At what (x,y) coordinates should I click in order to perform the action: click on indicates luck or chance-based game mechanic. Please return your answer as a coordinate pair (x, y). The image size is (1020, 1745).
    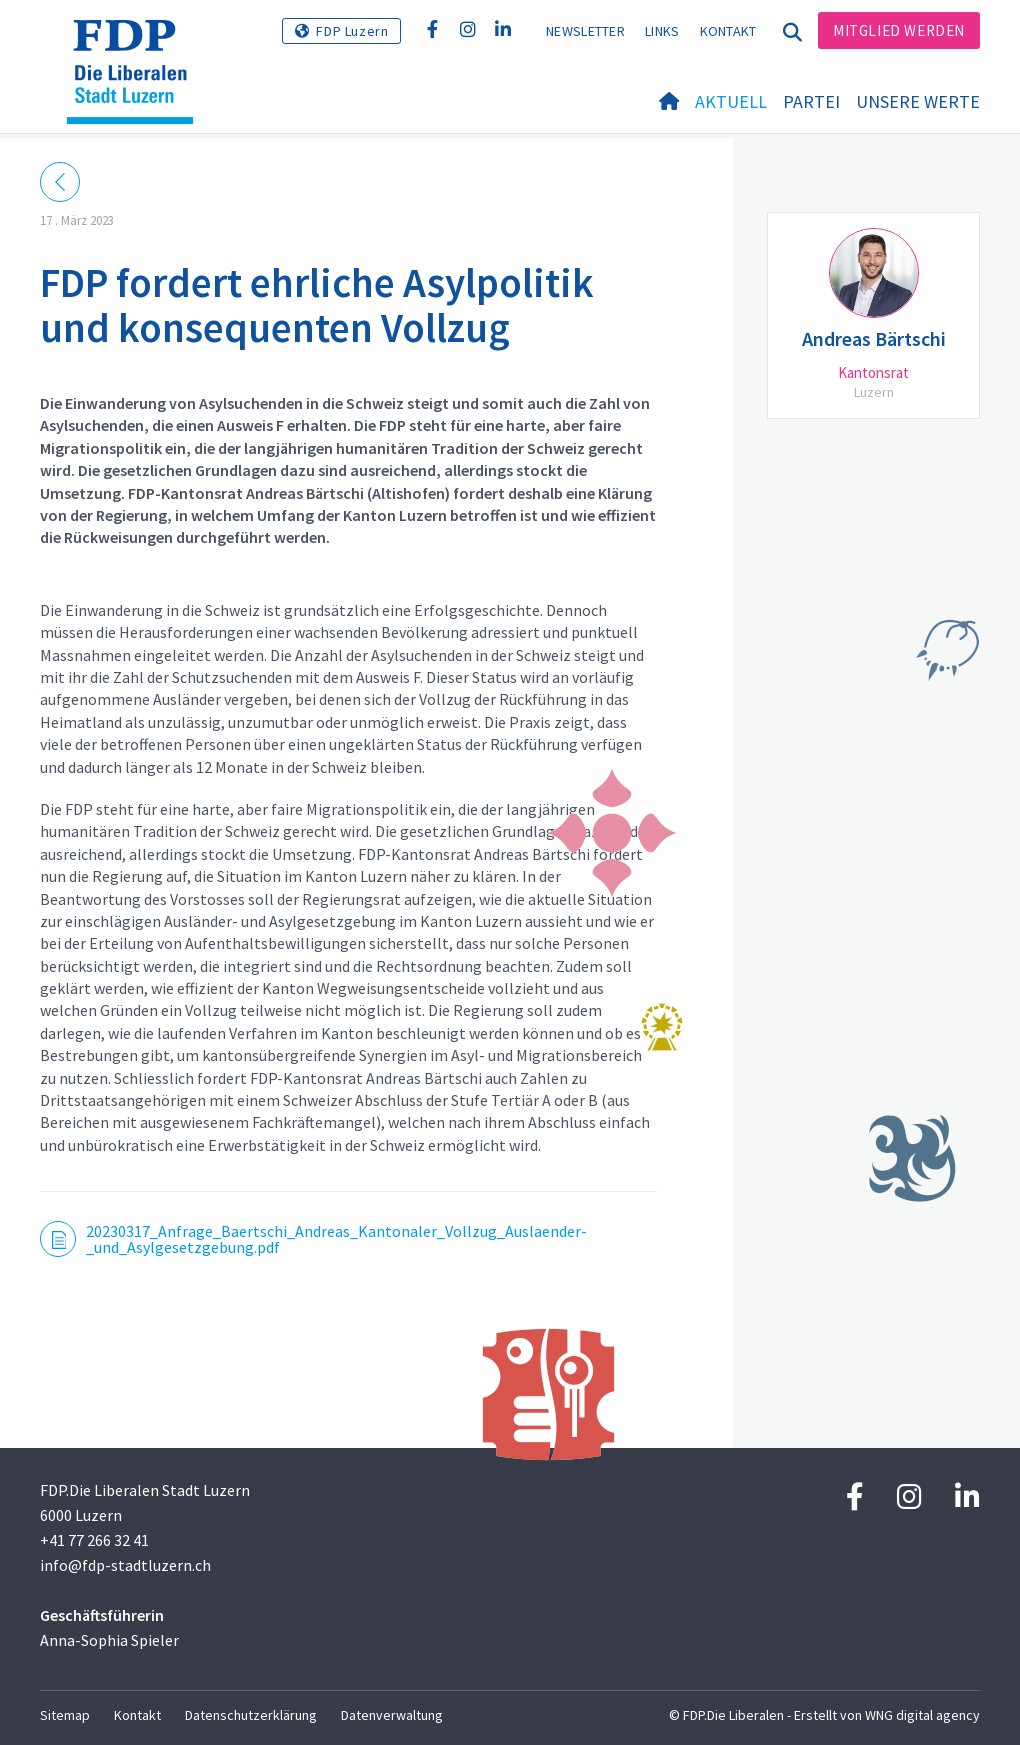
    Looking at the image, I should click on (612, 833).